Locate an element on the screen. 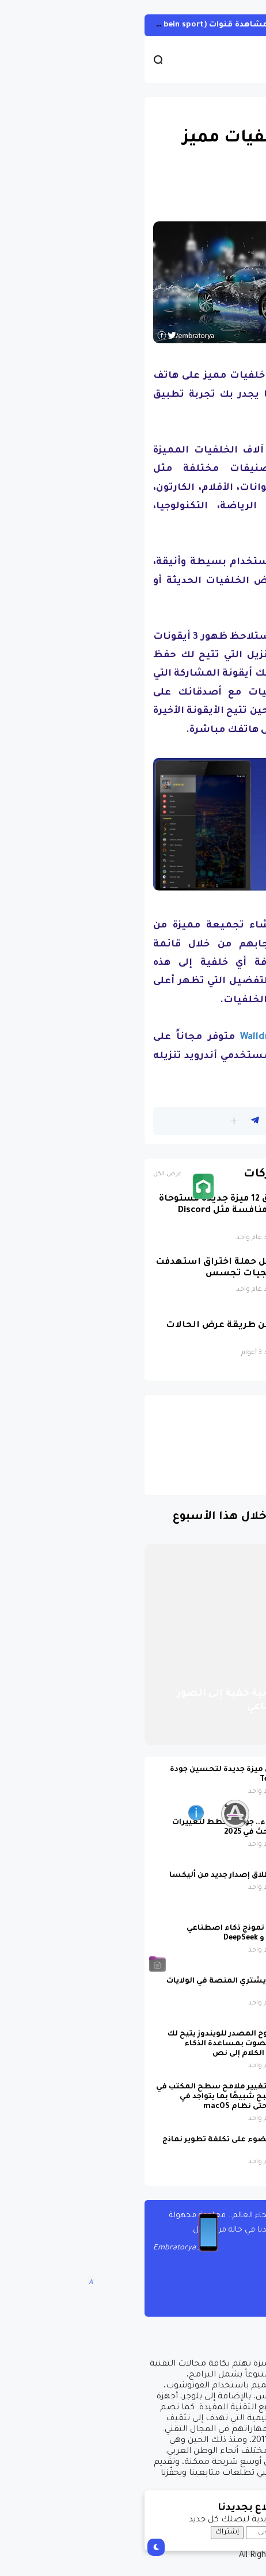 Image resolution: width=266 pixels, height=2576 pixels. open documents folder is located at coordinates (157, 1964).